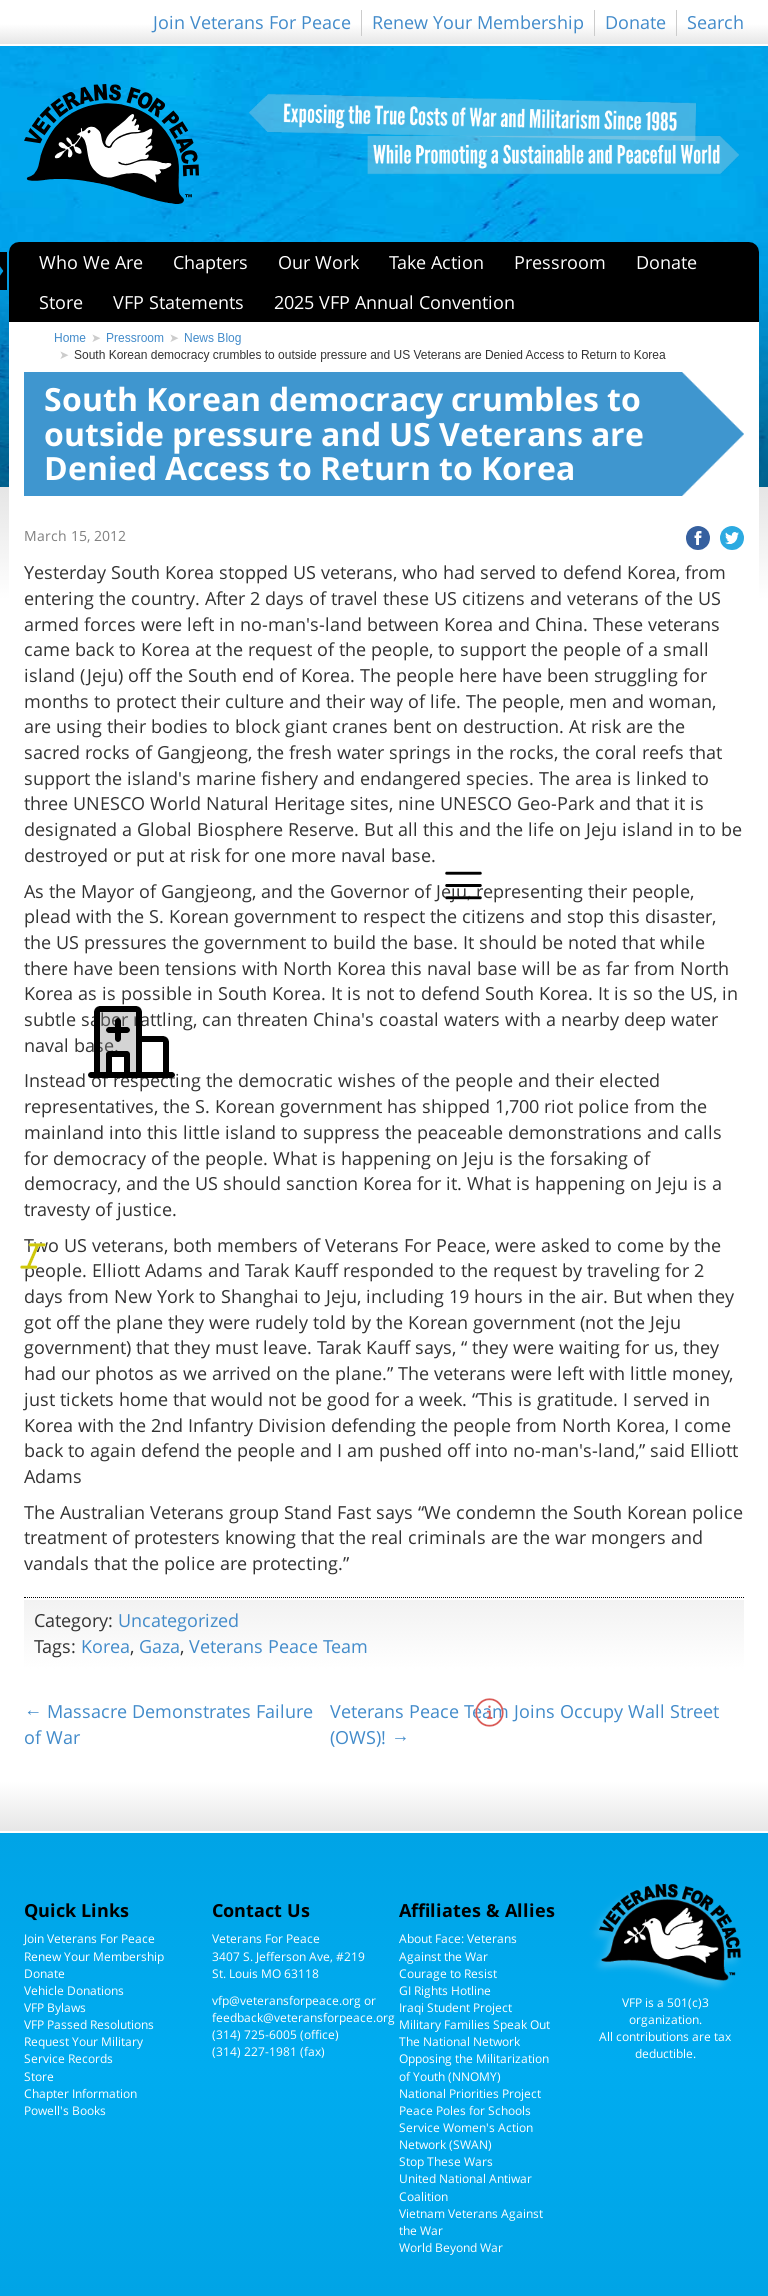 The height and width of the screenshot is (2296, 768). I want to click on open navigation menu, so click(463, 885).